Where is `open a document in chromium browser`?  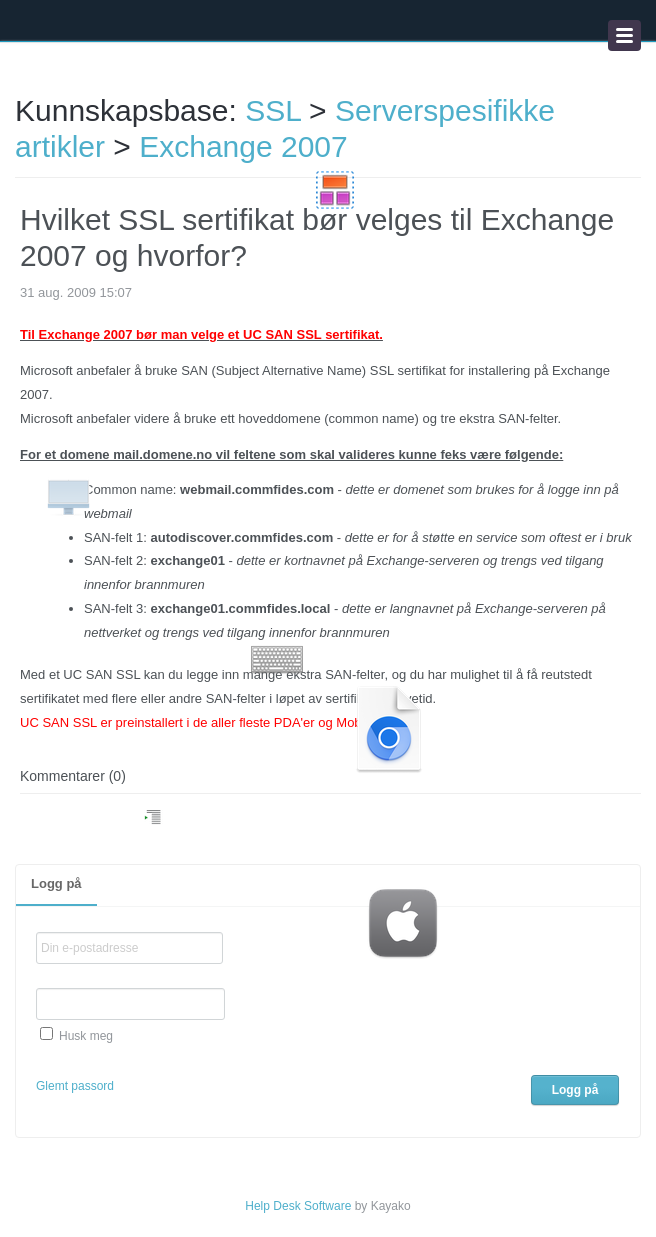
open a document in chromium browser is located at coordinates (389, 728).